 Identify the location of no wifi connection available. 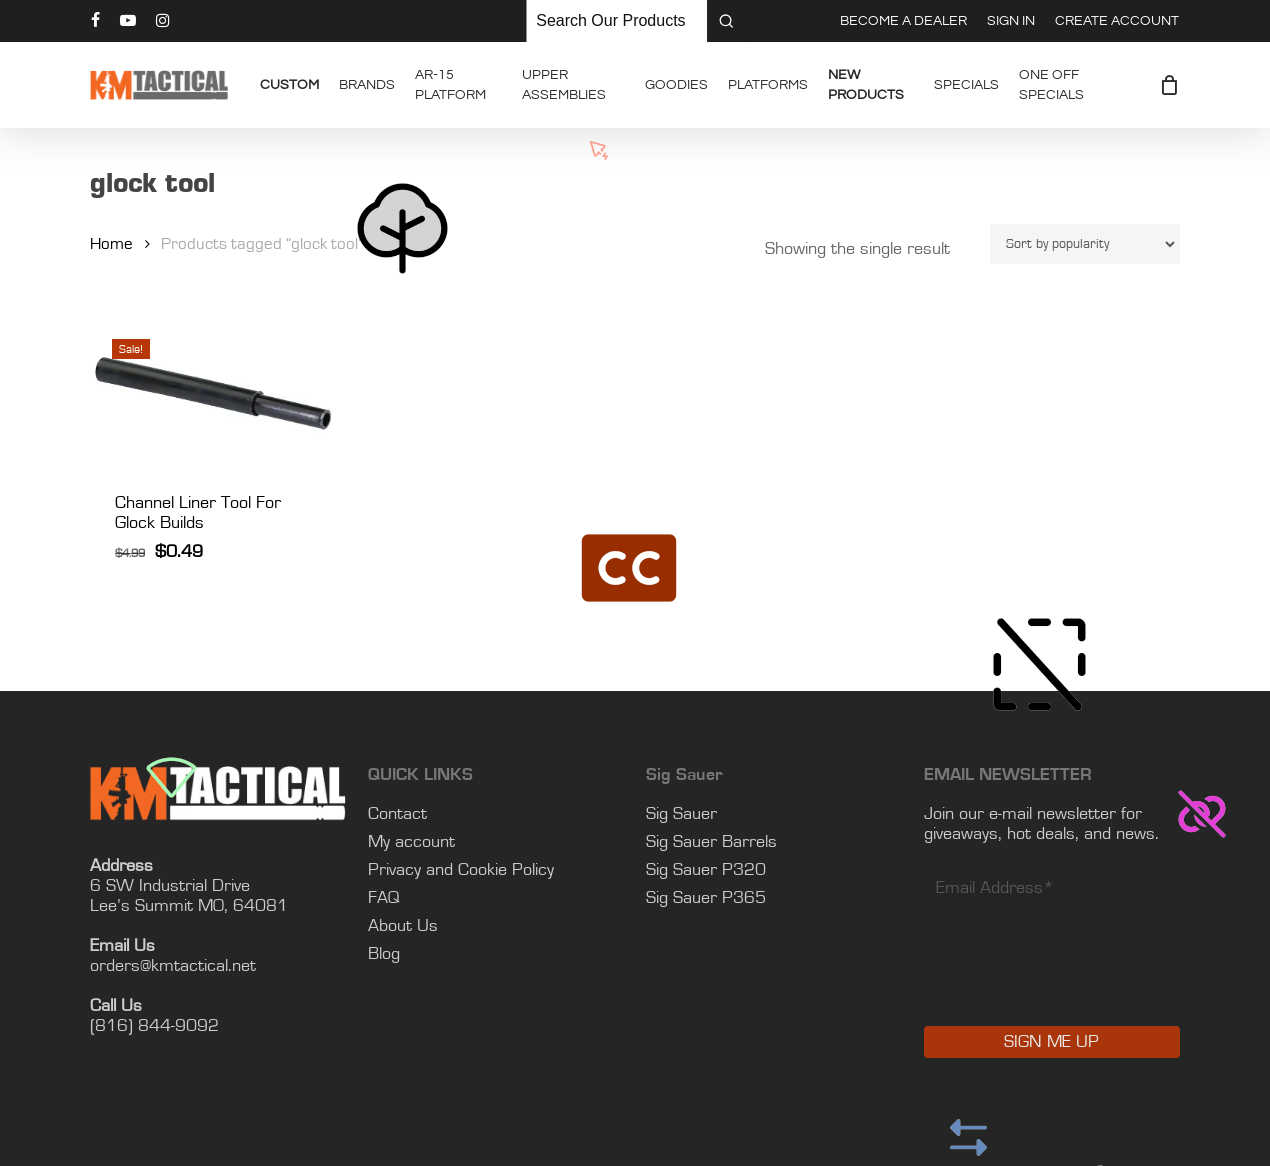
(171, 777).